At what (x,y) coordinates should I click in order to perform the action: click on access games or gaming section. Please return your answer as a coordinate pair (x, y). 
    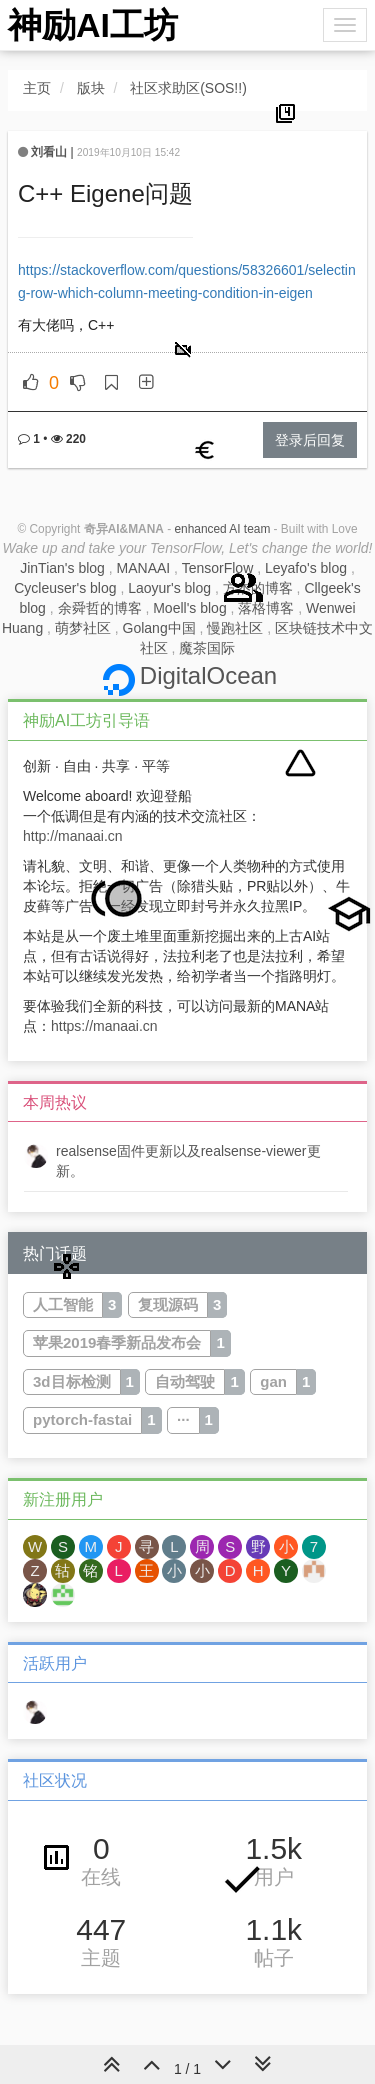
    Looking at the image, I should click on (67, 1267).